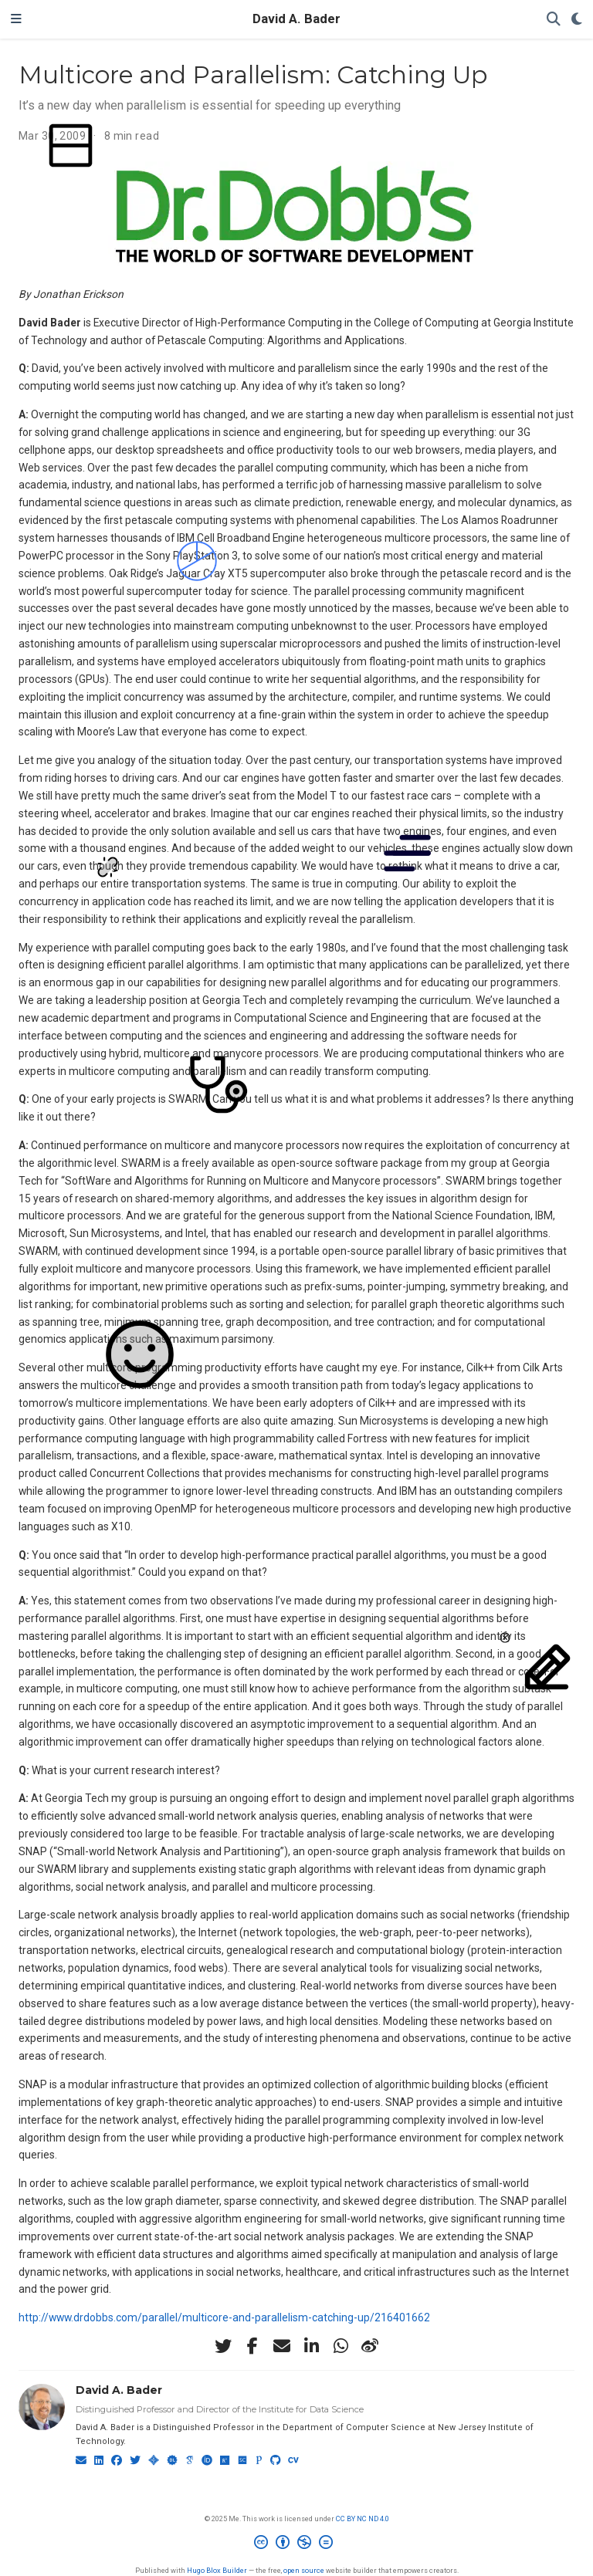 The width and height of the screenshot is (593, 2576). I want to click on open navigation menu, so click(407, 853).